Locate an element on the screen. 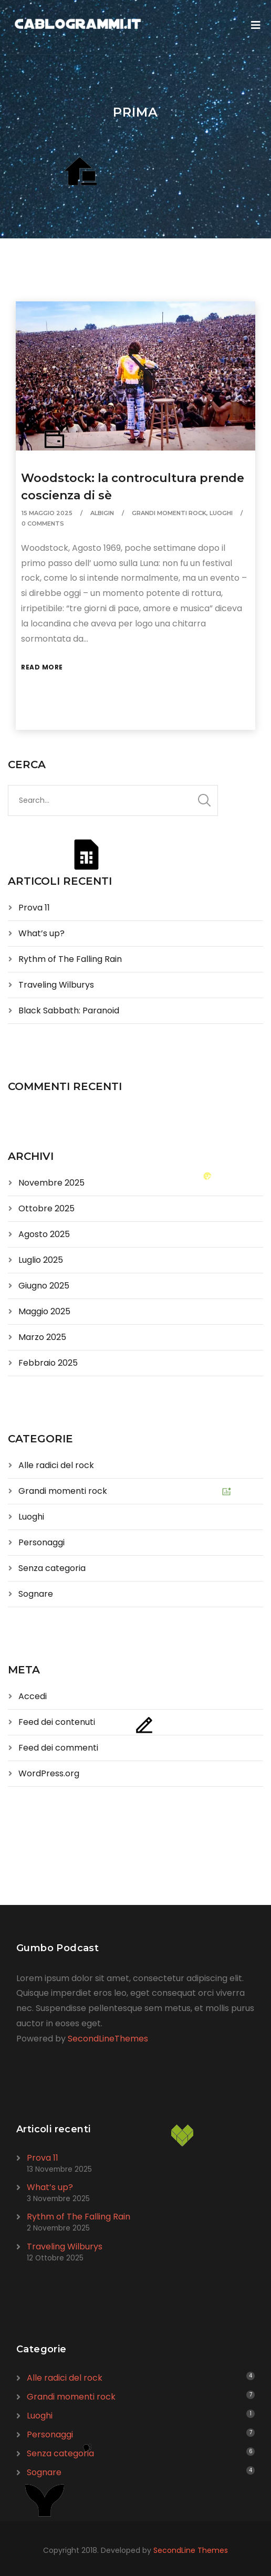  access your wallet or payment methods is located at coordinates (54, 439).